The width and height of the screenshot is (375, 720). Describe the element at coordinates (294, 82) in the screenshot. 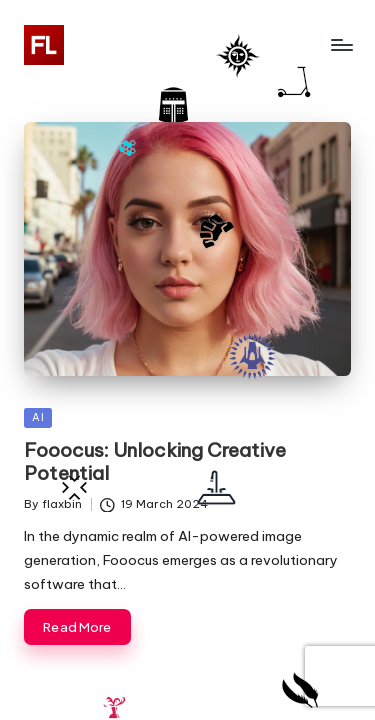

I see `select kick scooter as transportation mode` at that location.